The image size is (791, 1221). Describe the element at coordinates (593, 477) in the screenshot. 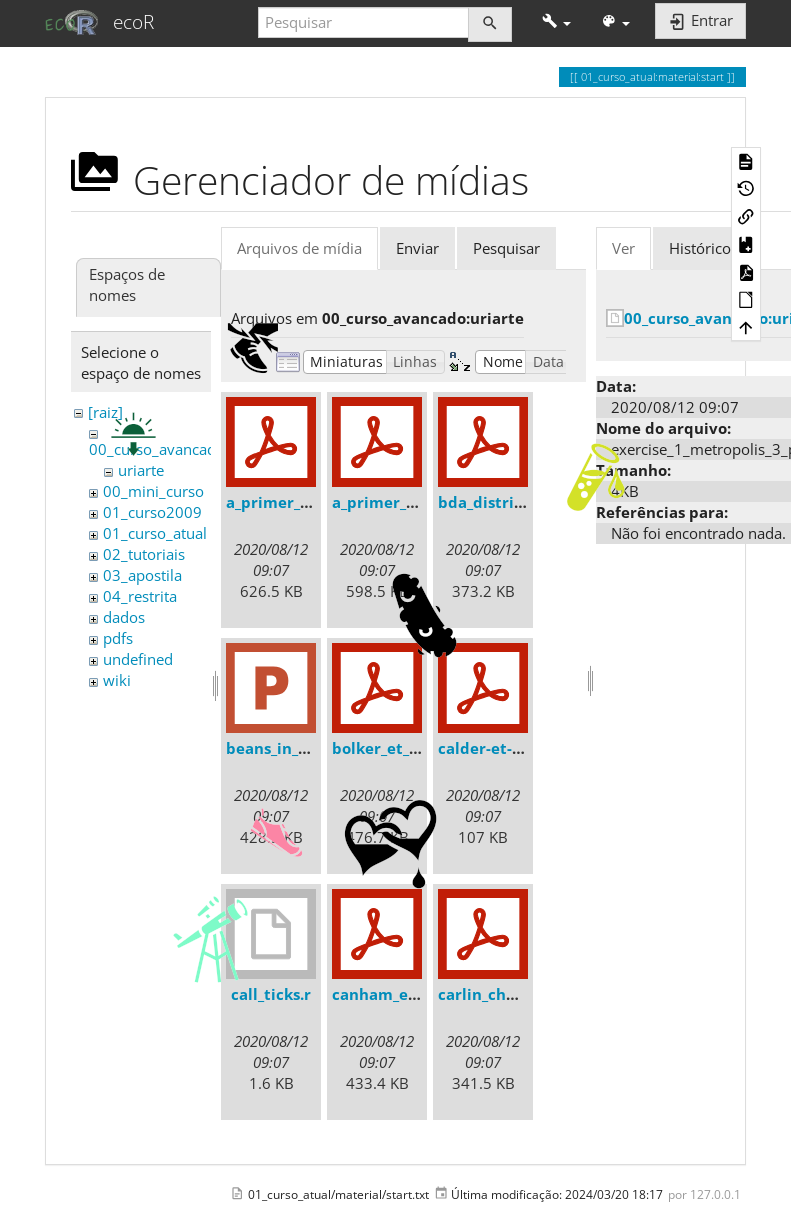

I see `indicates a chemistry or alchemy feature` at that location.